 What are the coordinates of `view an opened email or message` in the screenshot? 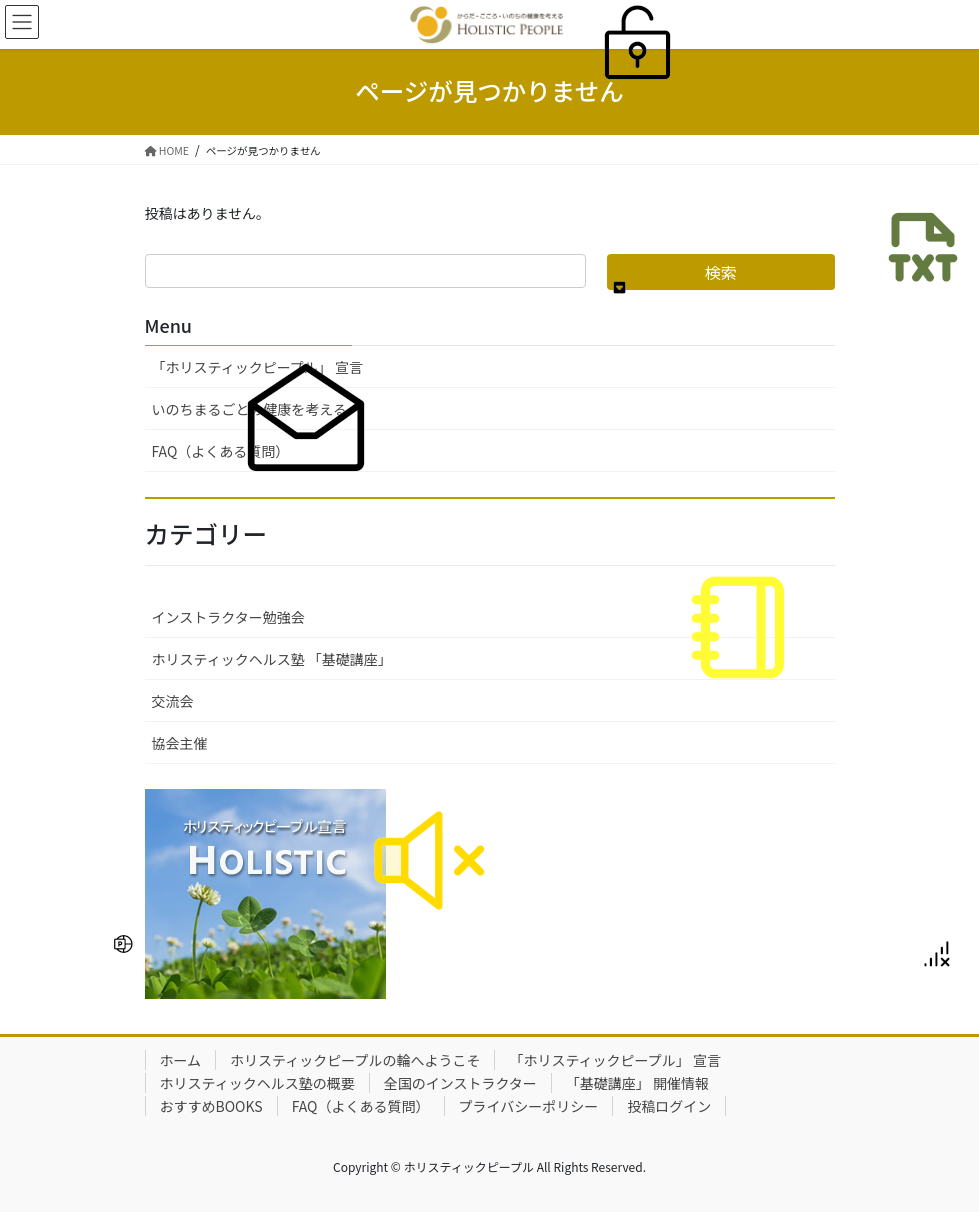 It's located at (306, 422).